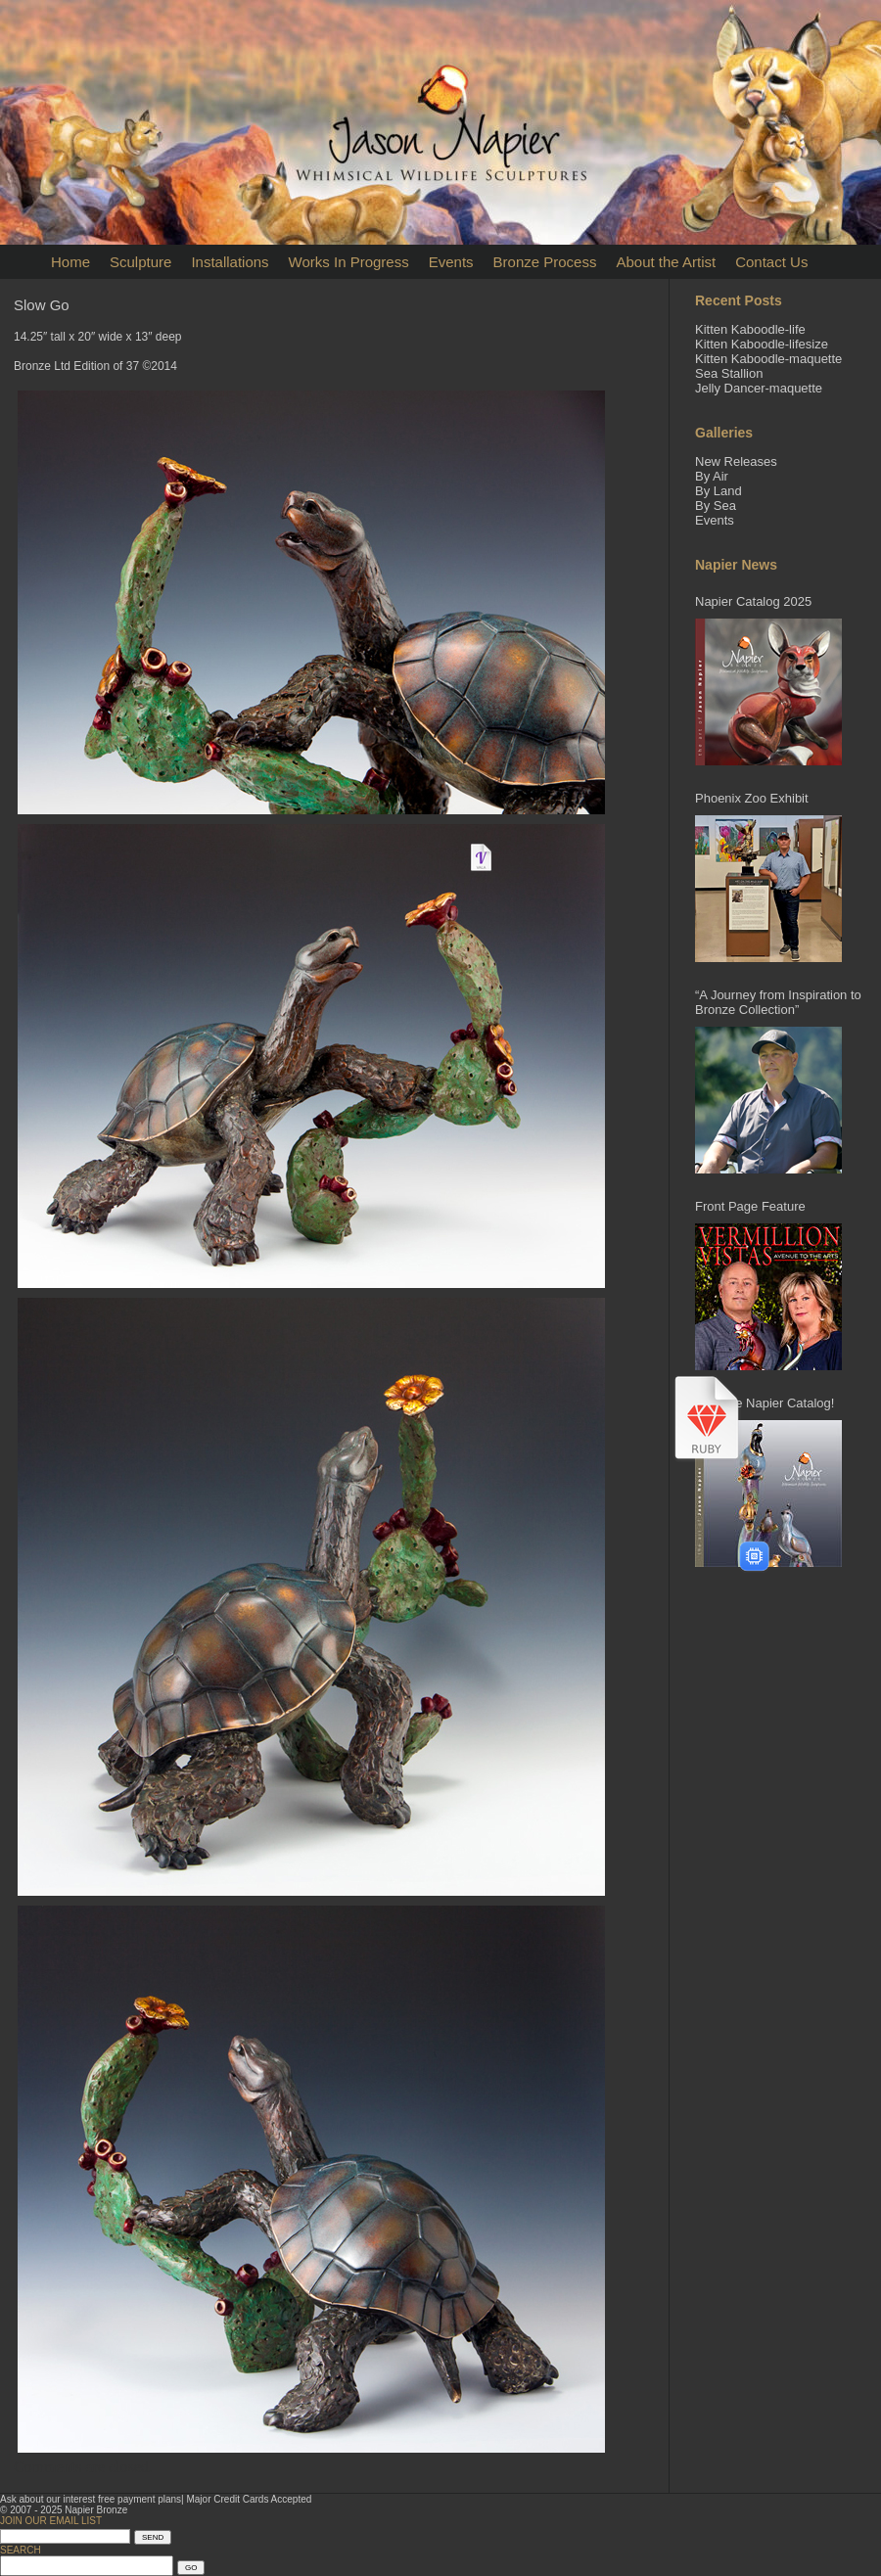 The height and width of the screenshot is (2576, 881). Describe the element at coordinates (481, 857) in the screenshot. I see `vala source code file` at that location.